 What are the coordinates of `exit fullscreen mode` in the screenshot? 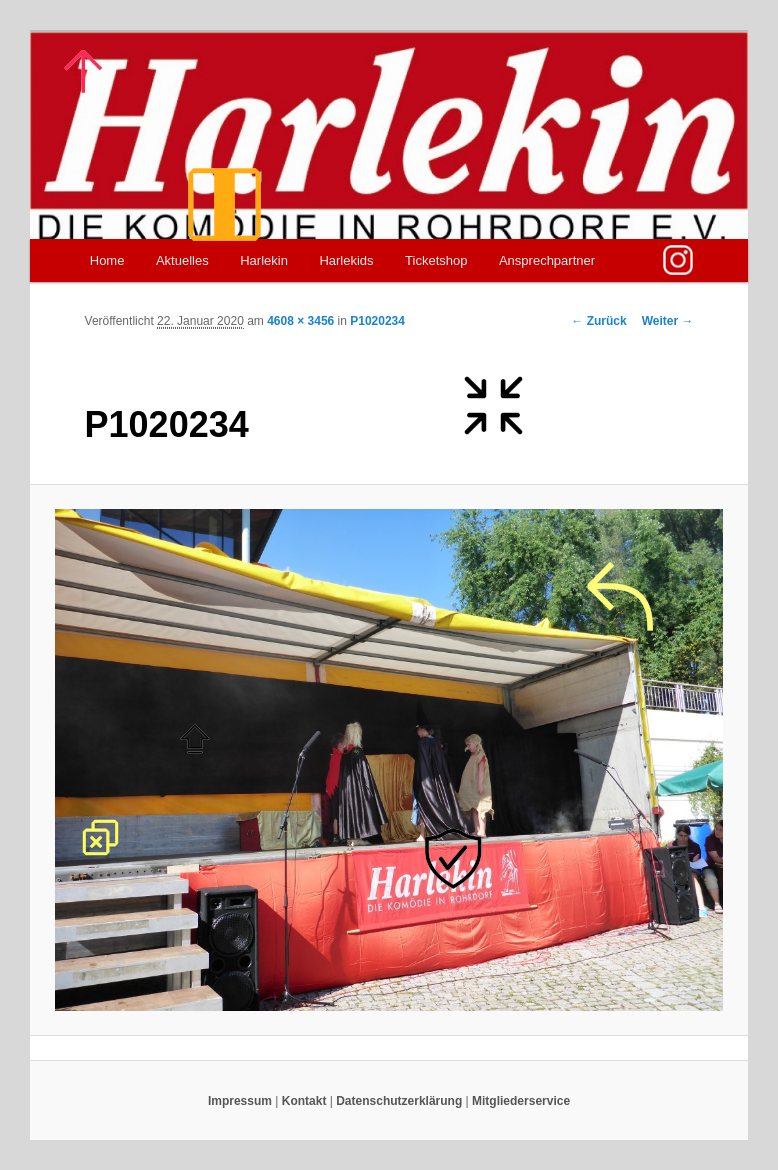 It's located at (493, 405).